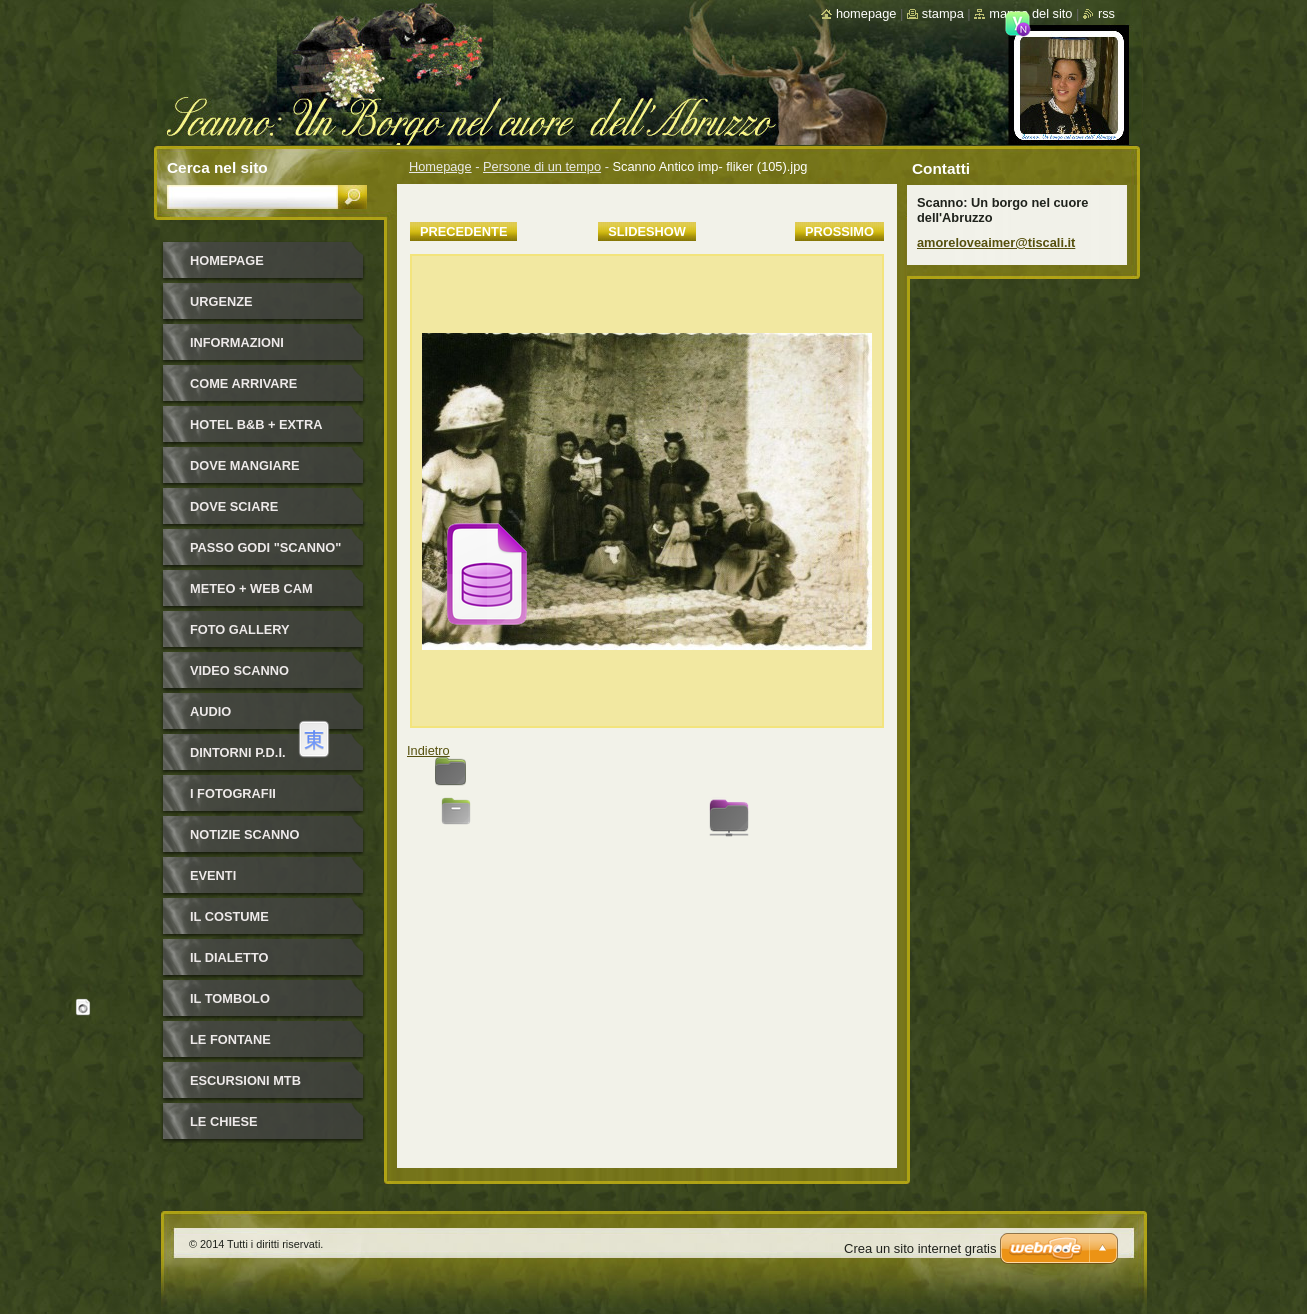 The width and height of the screenshot is (1307, 1314). What do you see at coordinates (83, 1007) in the screenshot?
I see `indicates a JSON file type` at bounding box center [83, 1007].